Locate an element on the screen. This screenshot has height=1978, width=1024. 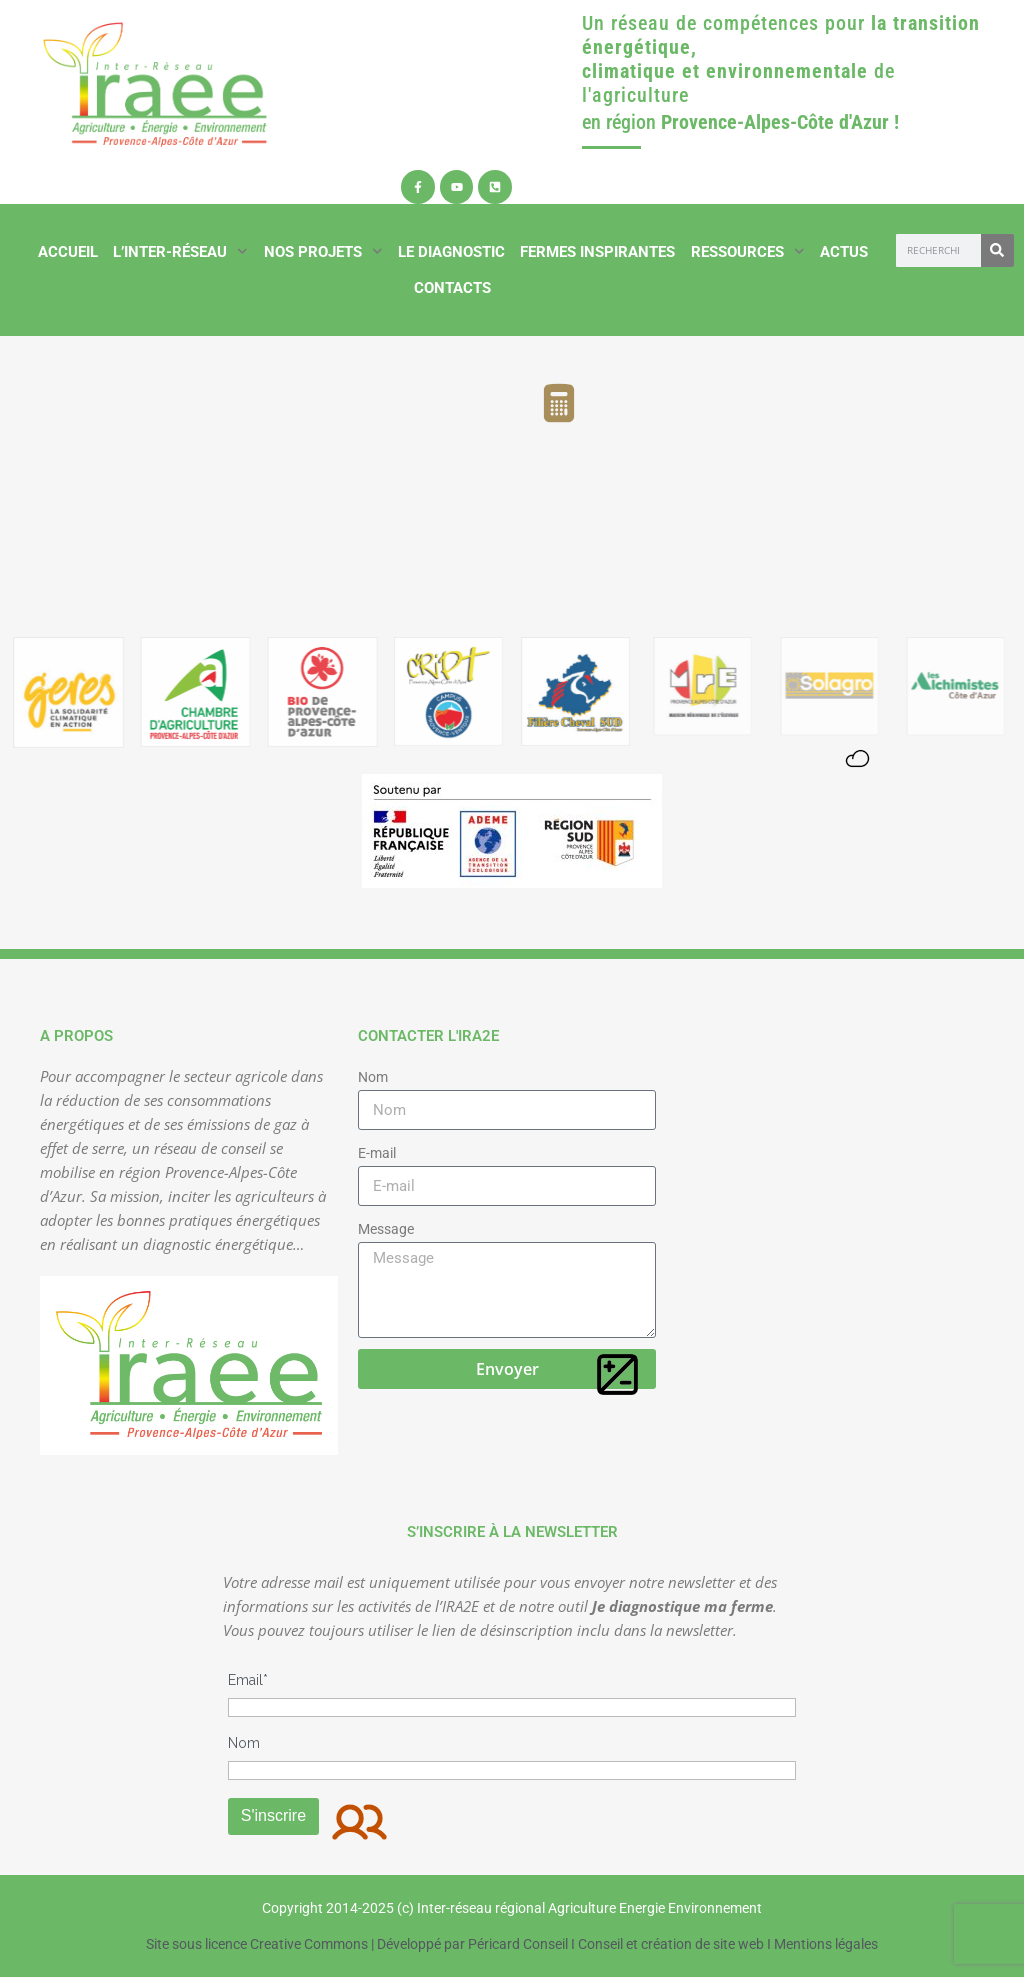
view all users or members is located at coordinates (359, 1822).